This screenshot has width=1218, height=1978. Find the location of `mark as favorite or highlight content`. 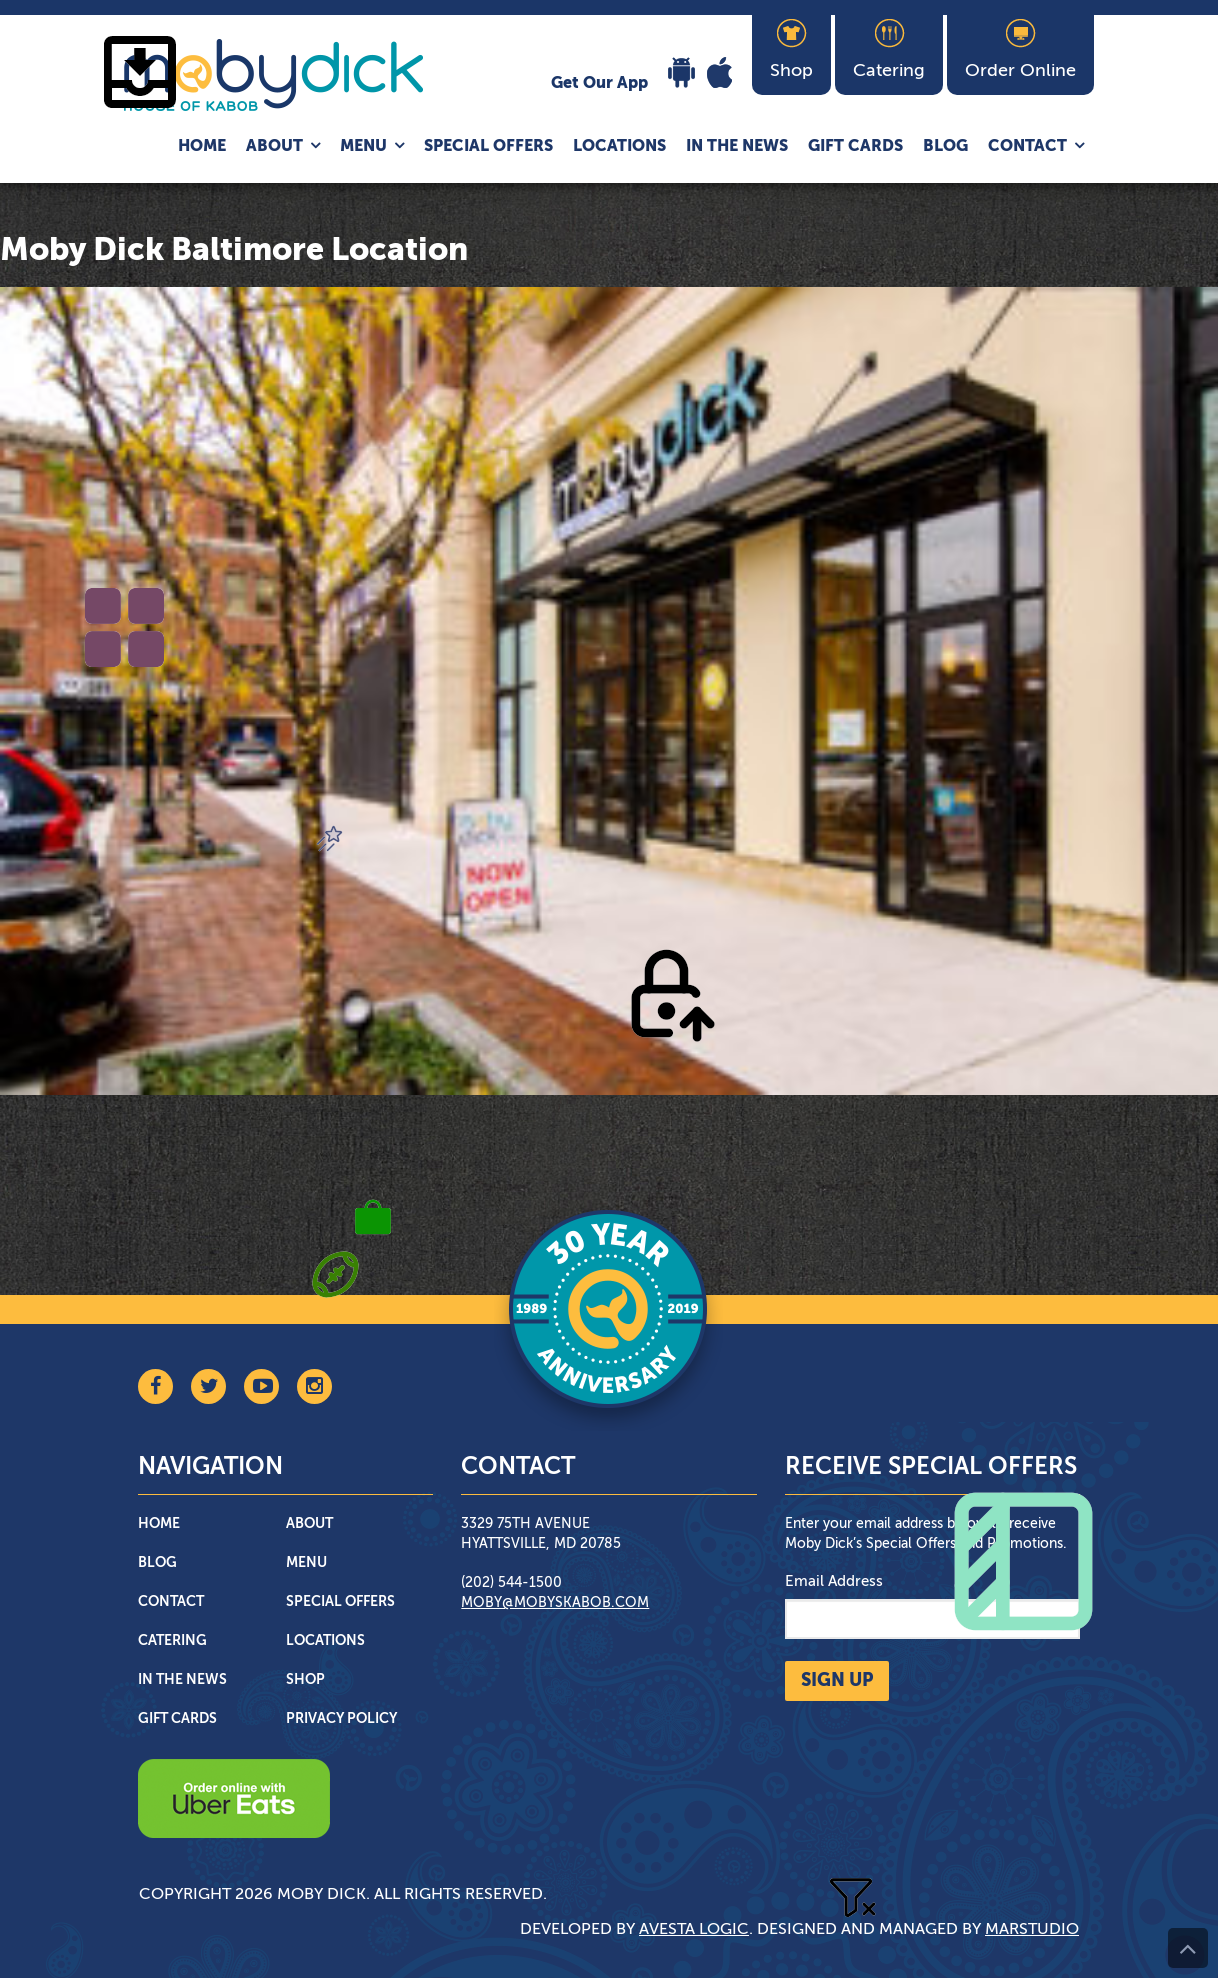

mark as favorite or highlight content is located at coordinates (329, 838).